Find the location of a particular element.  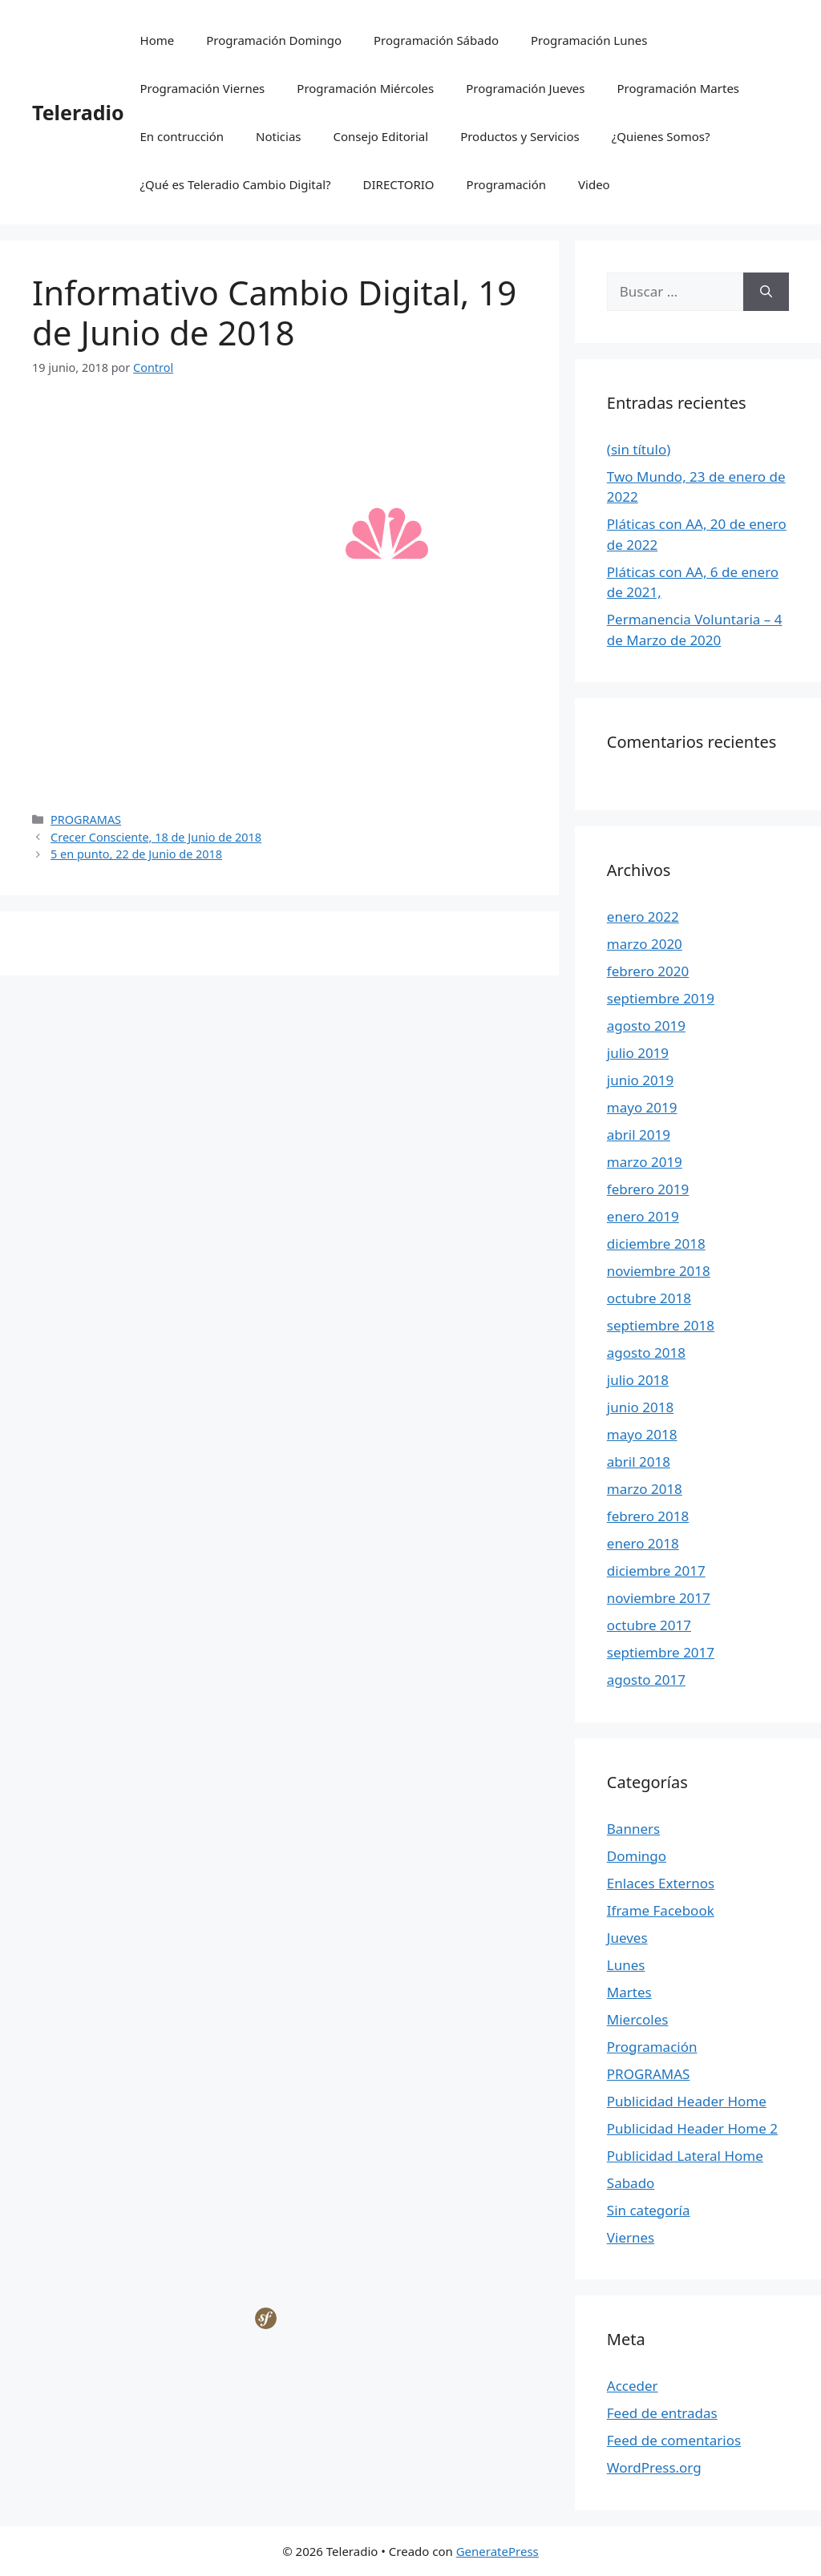

Symfony PHP framework logo is located at coordinates (265, 2318).